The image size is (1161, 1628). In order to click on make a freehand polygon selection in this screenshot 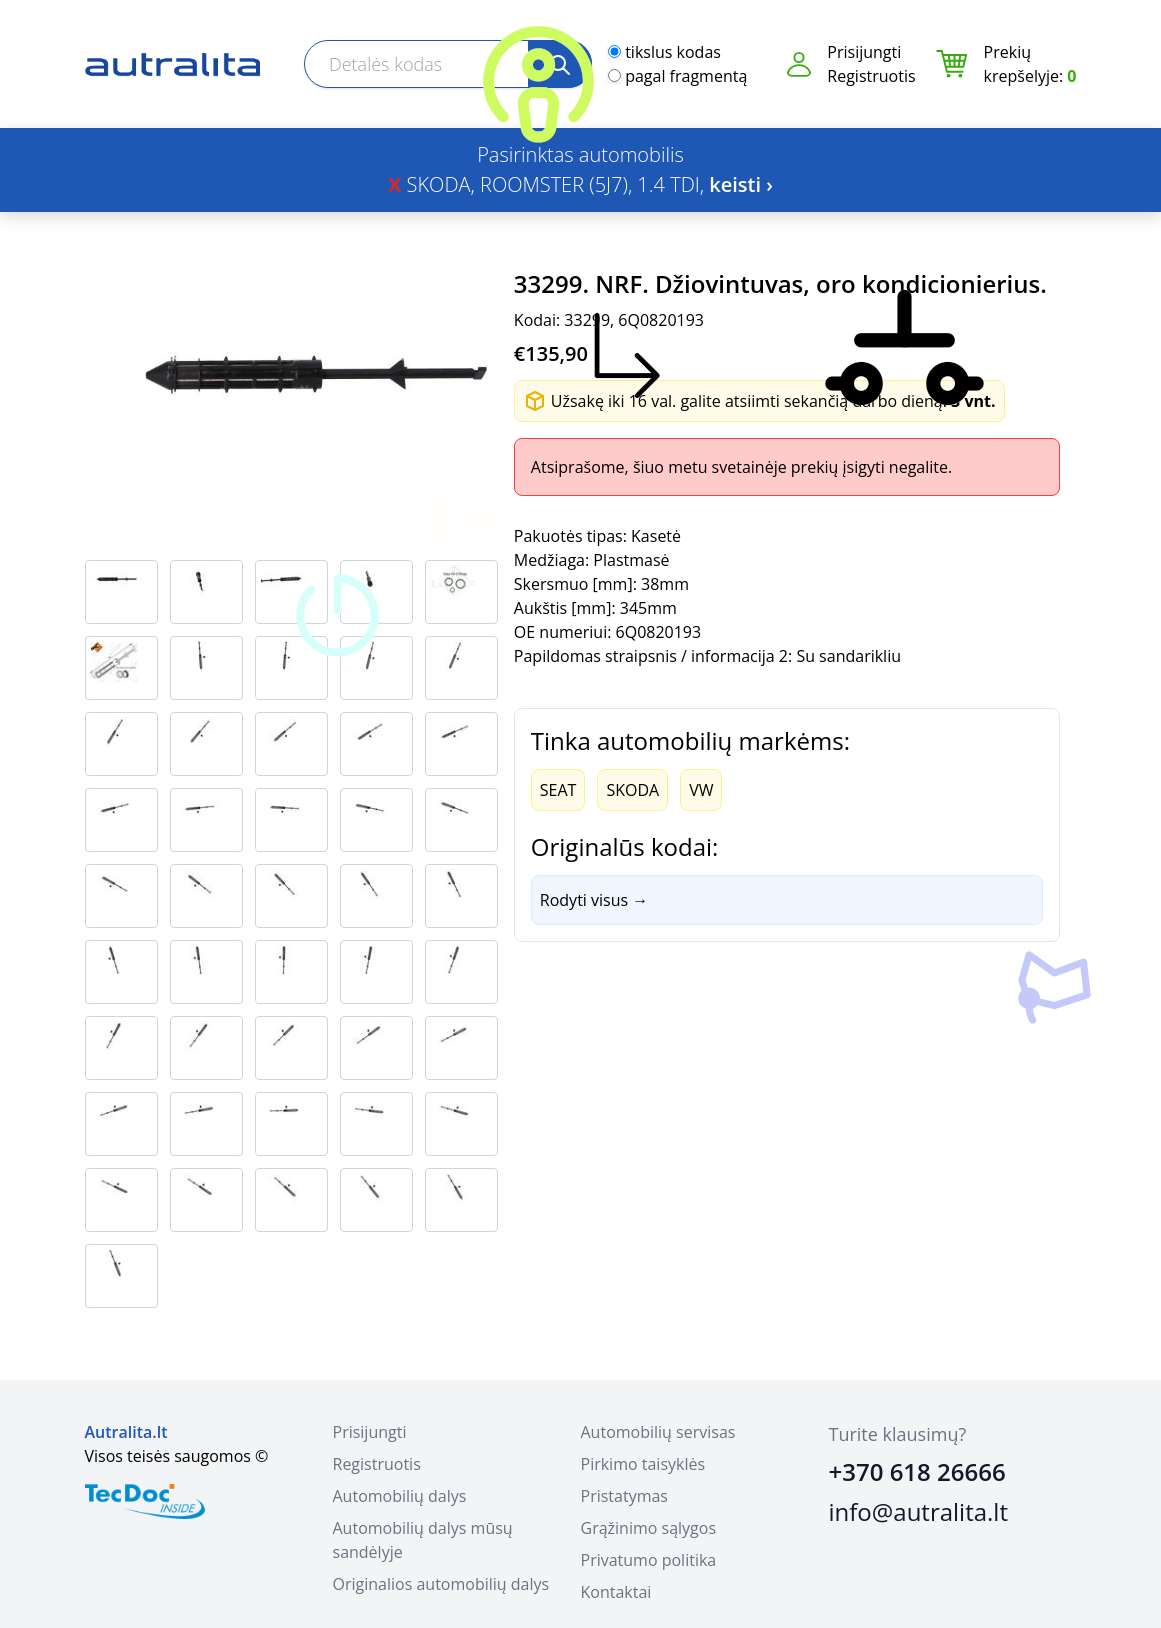, I will do `click(1054, 987)`.